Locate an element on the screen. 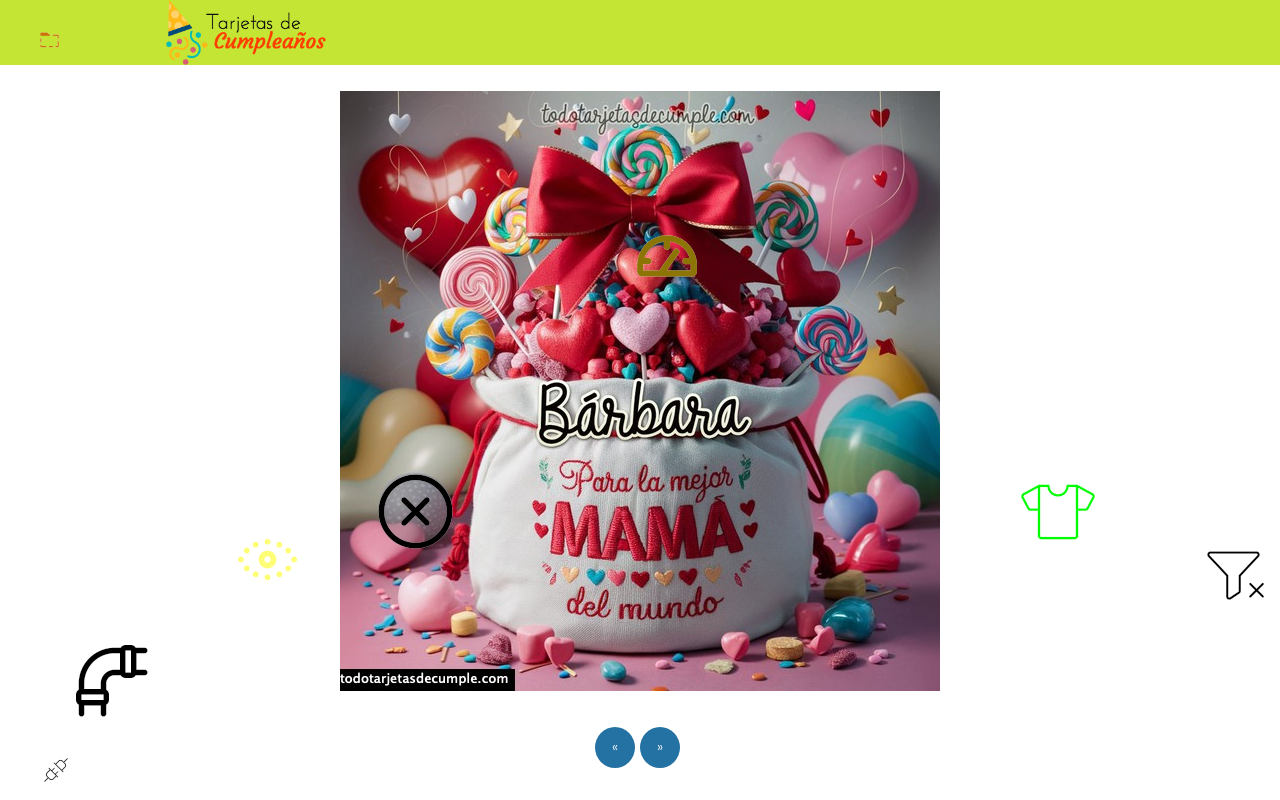  clear all filters is located at coordinates (1233, 573).